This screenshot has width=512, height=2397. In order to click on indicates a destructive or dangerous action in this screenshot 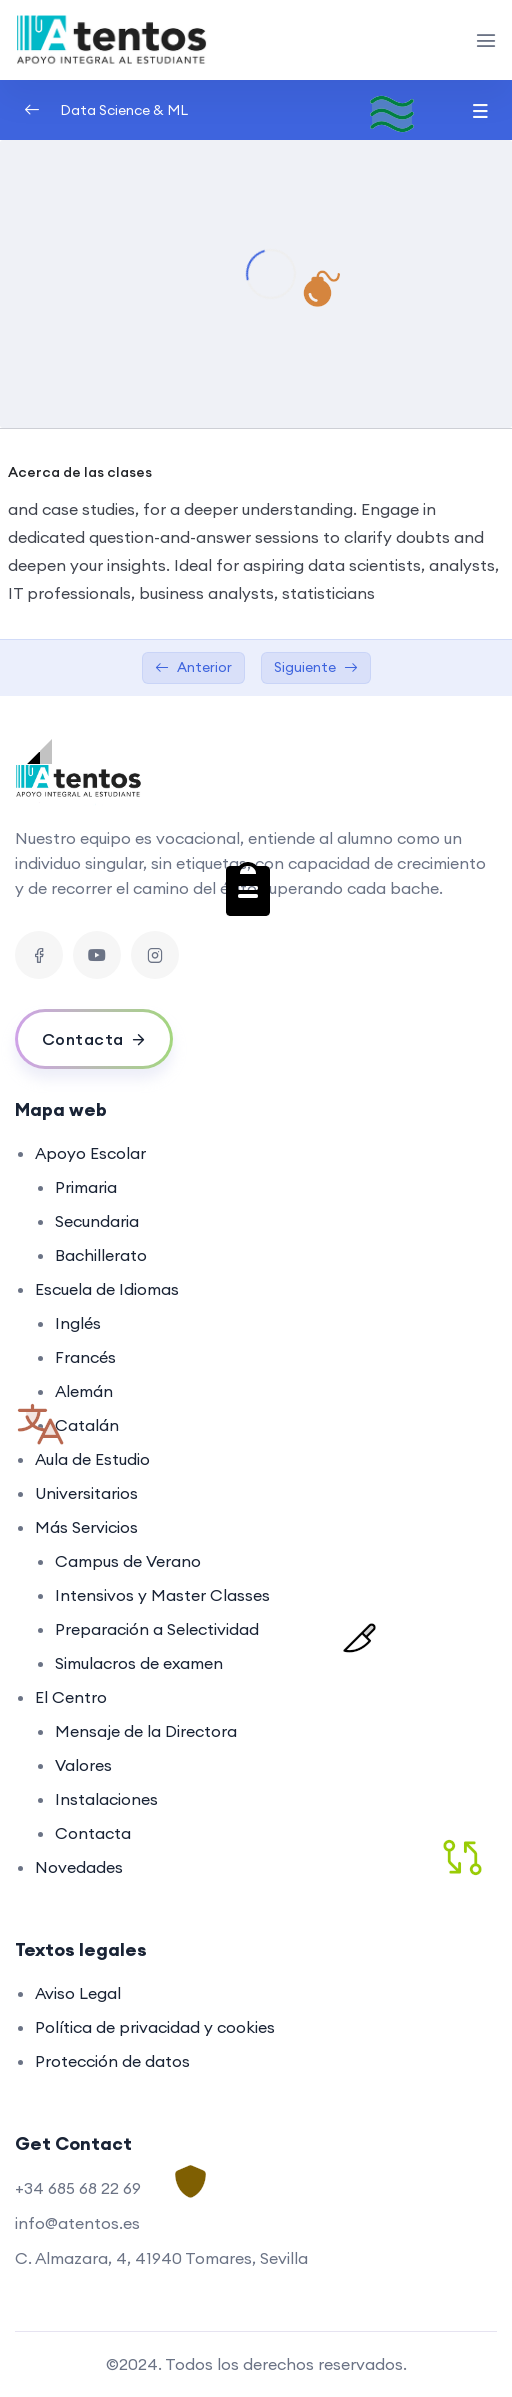, I will do `click(320, 288)`.